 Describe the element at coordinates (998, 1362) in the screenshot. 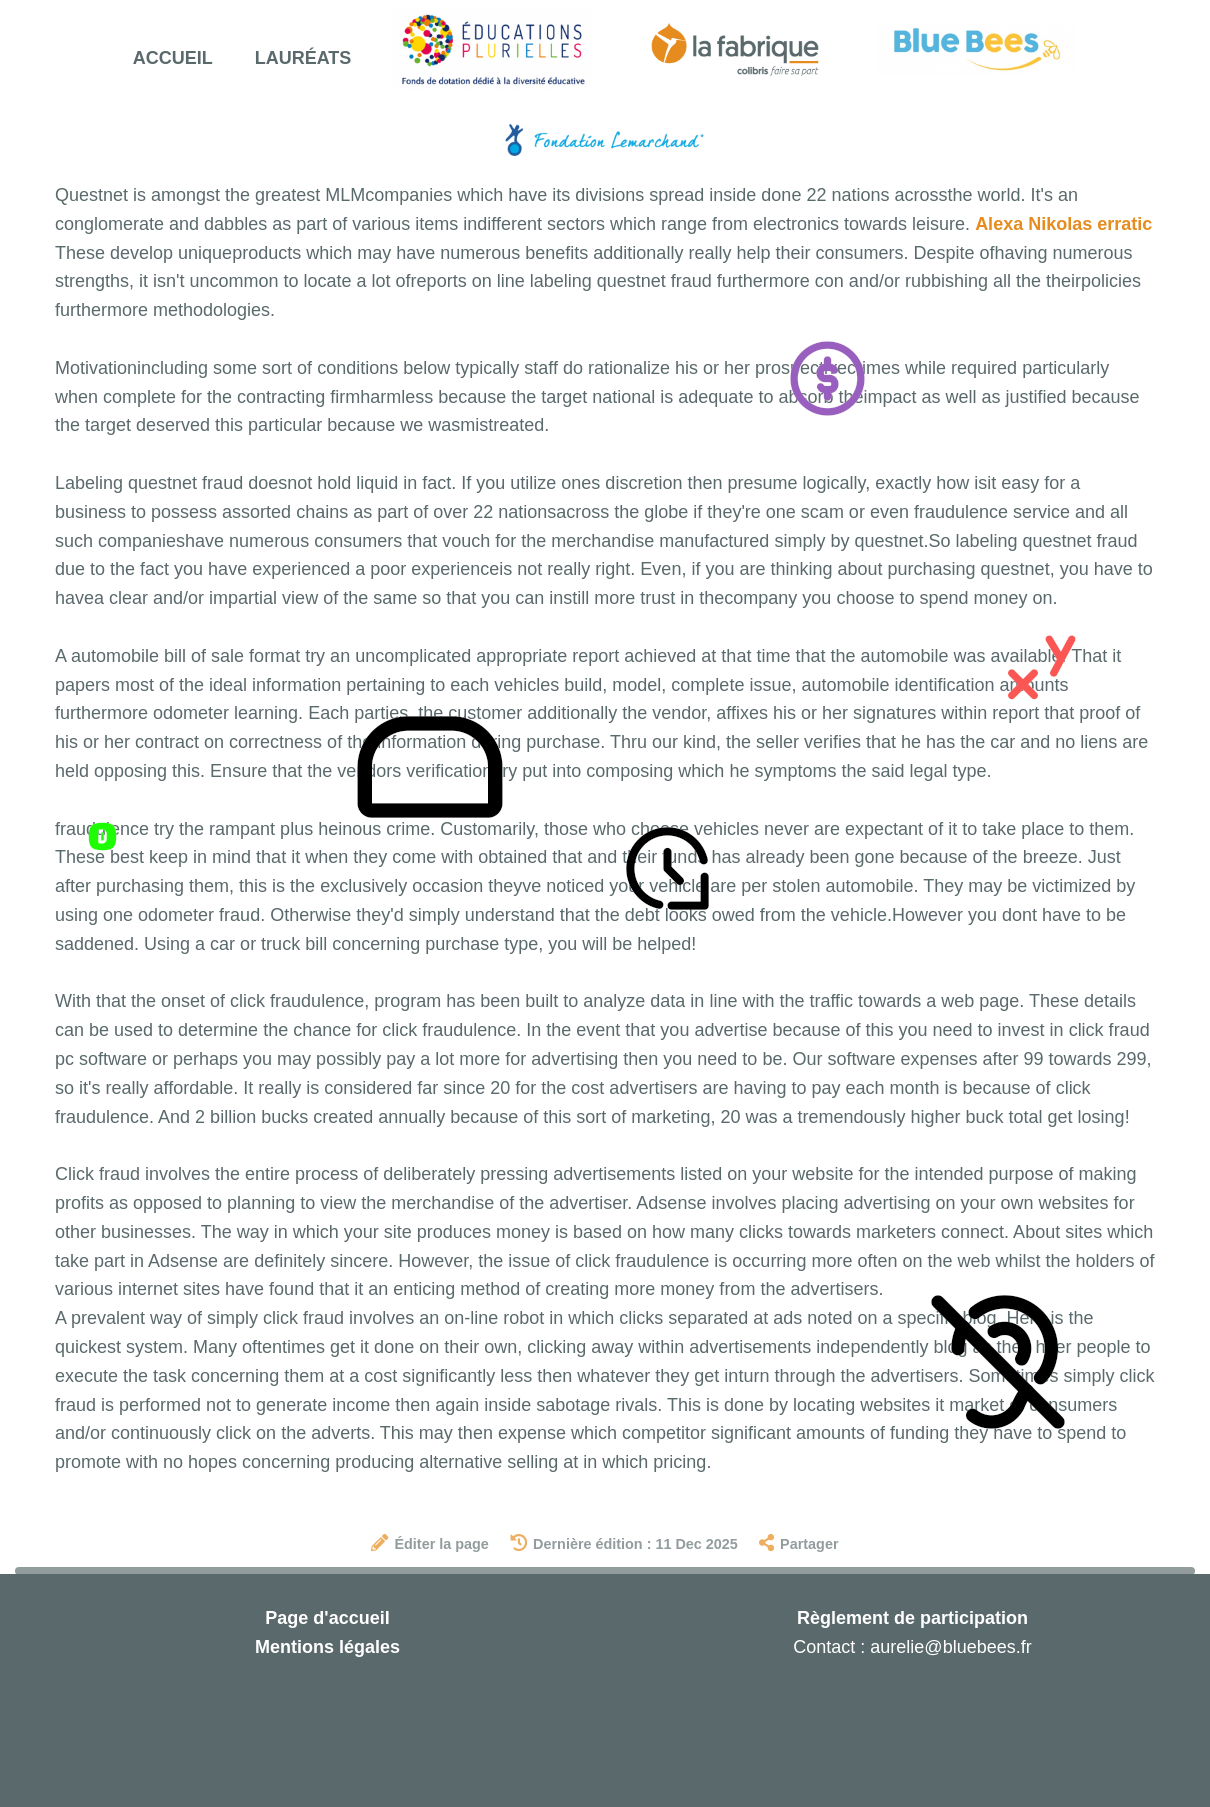

I see `mute audio or disable listening` at that location.